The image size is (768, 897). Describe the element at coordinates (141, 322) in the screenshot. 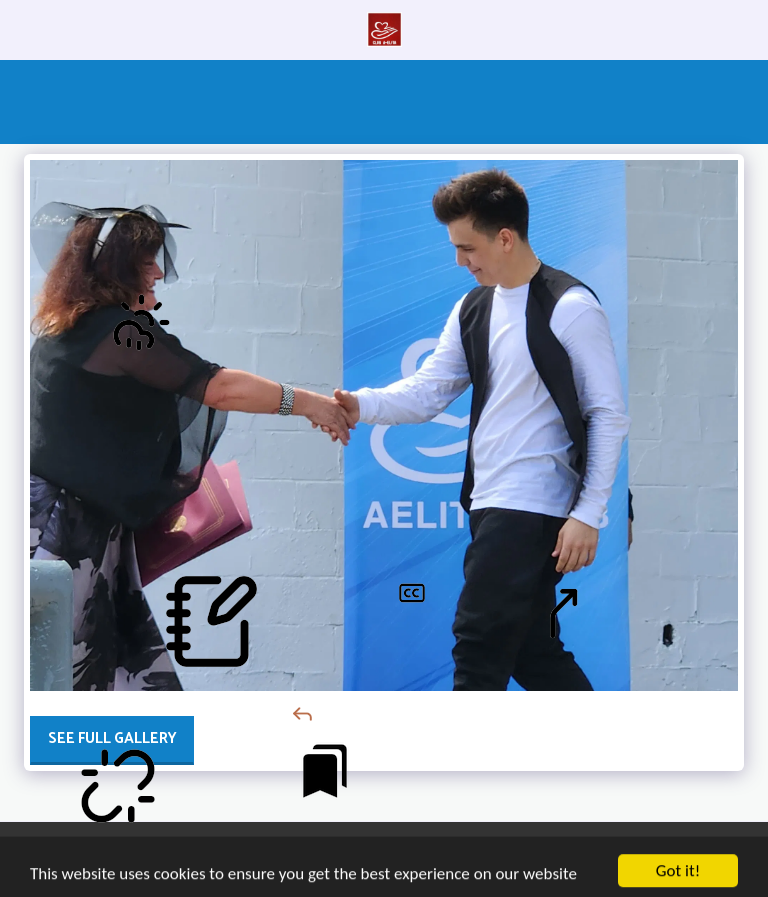

I see `current weather conditions: partly cloudy with rain` at that location.